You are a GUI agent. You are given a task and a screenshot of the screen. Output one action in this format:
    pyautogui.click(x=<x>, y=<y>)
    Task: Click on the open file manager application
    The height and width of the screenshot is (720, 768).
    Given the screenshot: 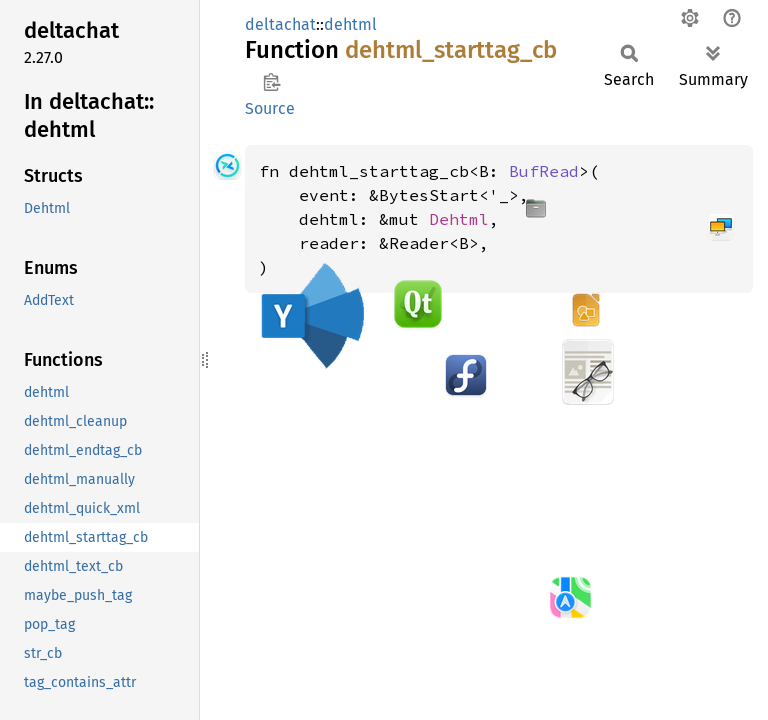 What is the action you would take?
    pyautogui.click(x=536, y=208)
    